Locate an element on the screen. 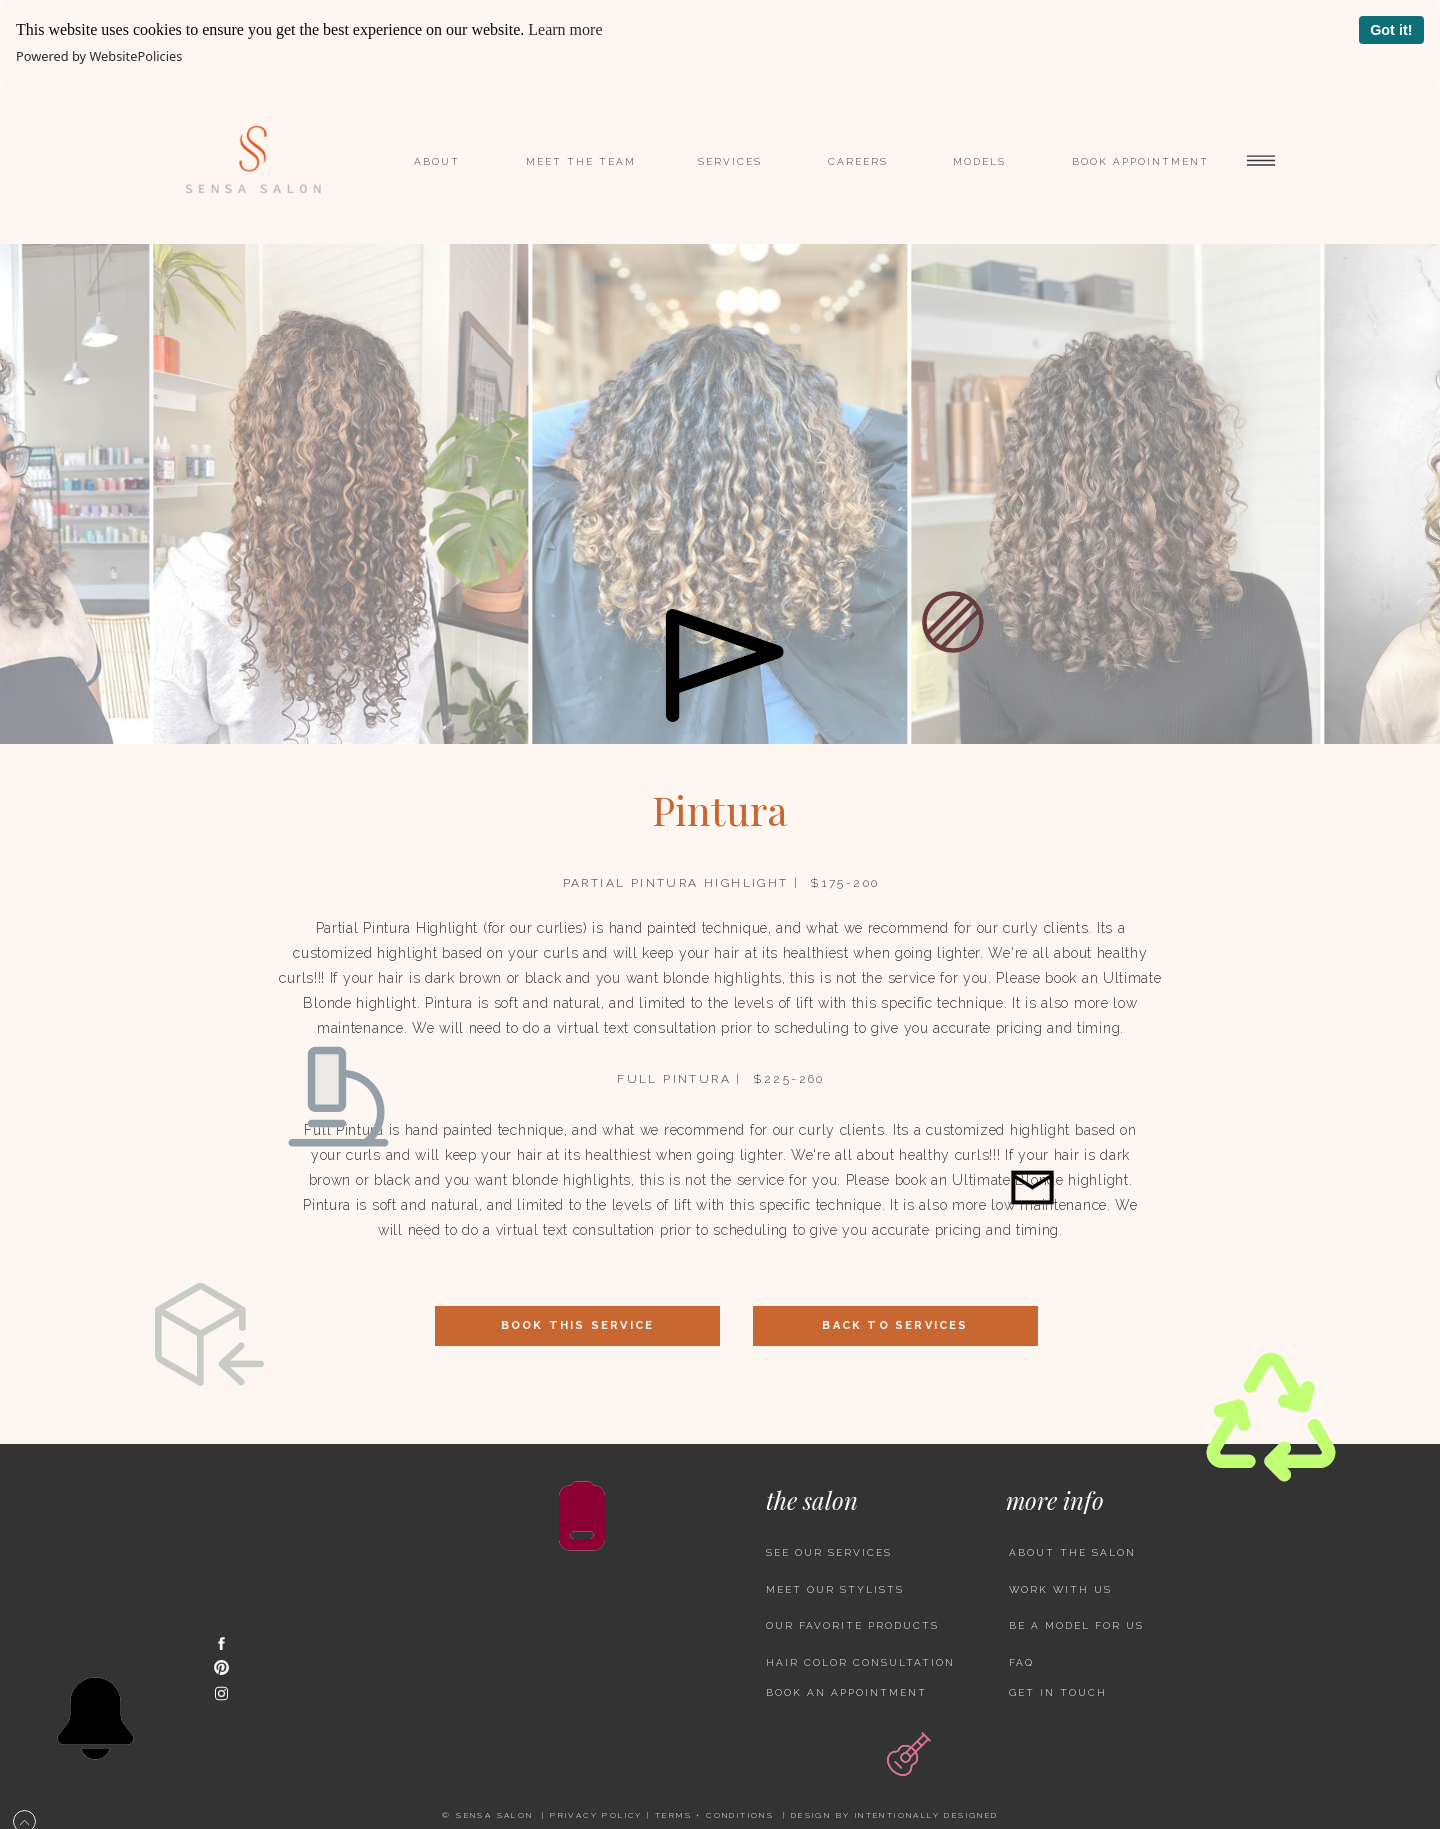 The image size is (1440, 1829). recycle or move item to trash is located at coordinates (1271, 1417).